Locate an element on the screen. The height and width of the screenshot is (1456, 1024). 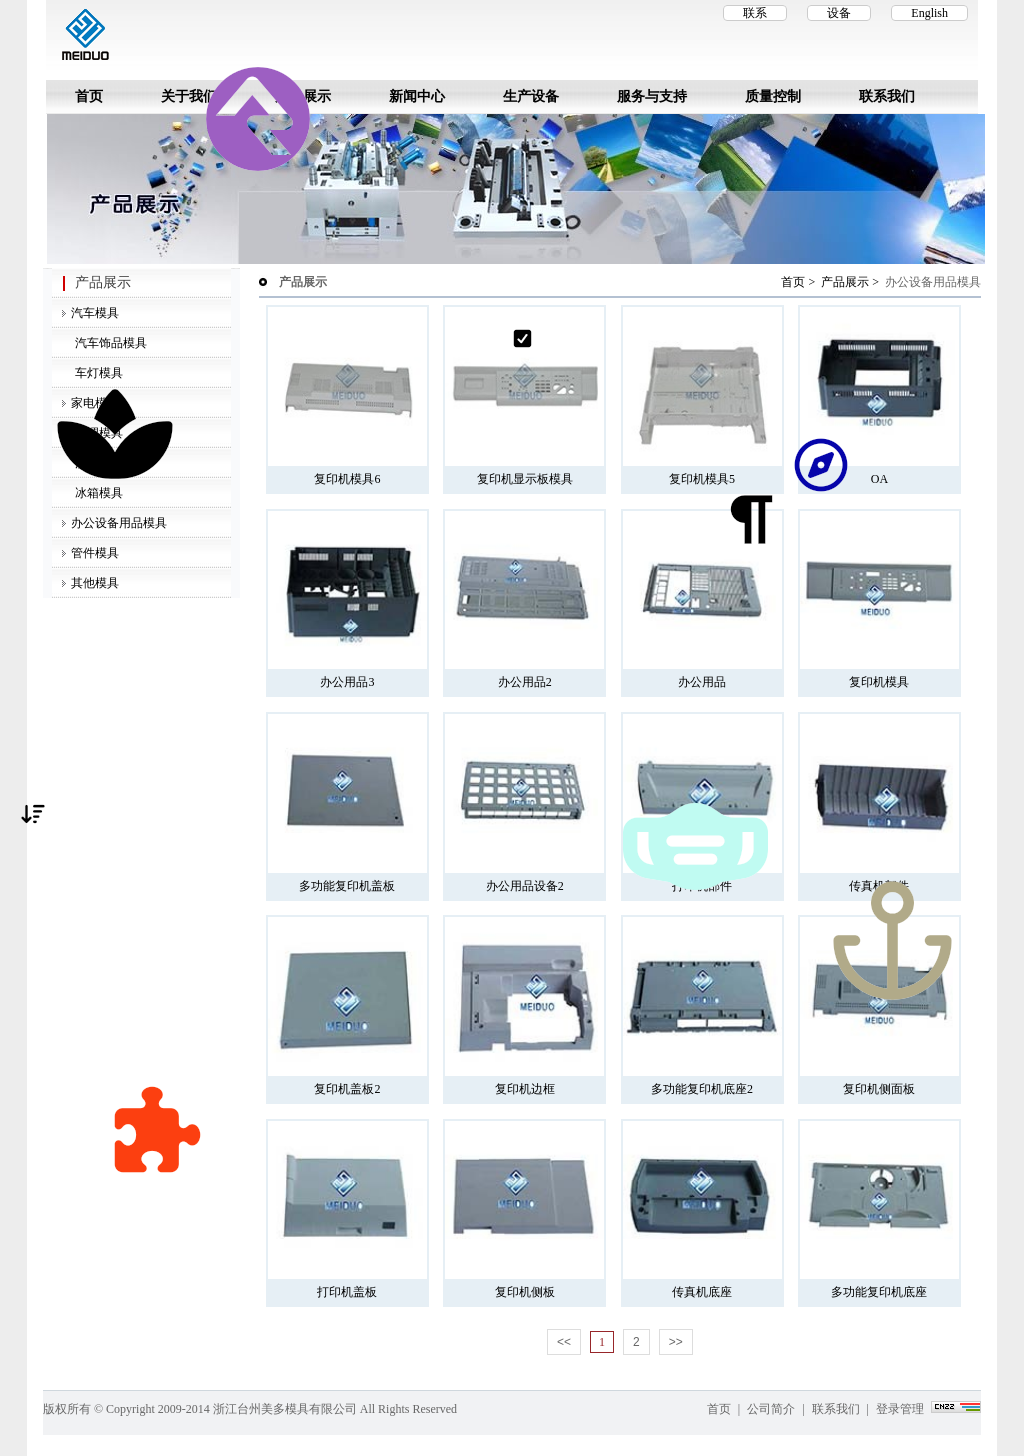
indicates face mask required is located at coordinates (695, 846).